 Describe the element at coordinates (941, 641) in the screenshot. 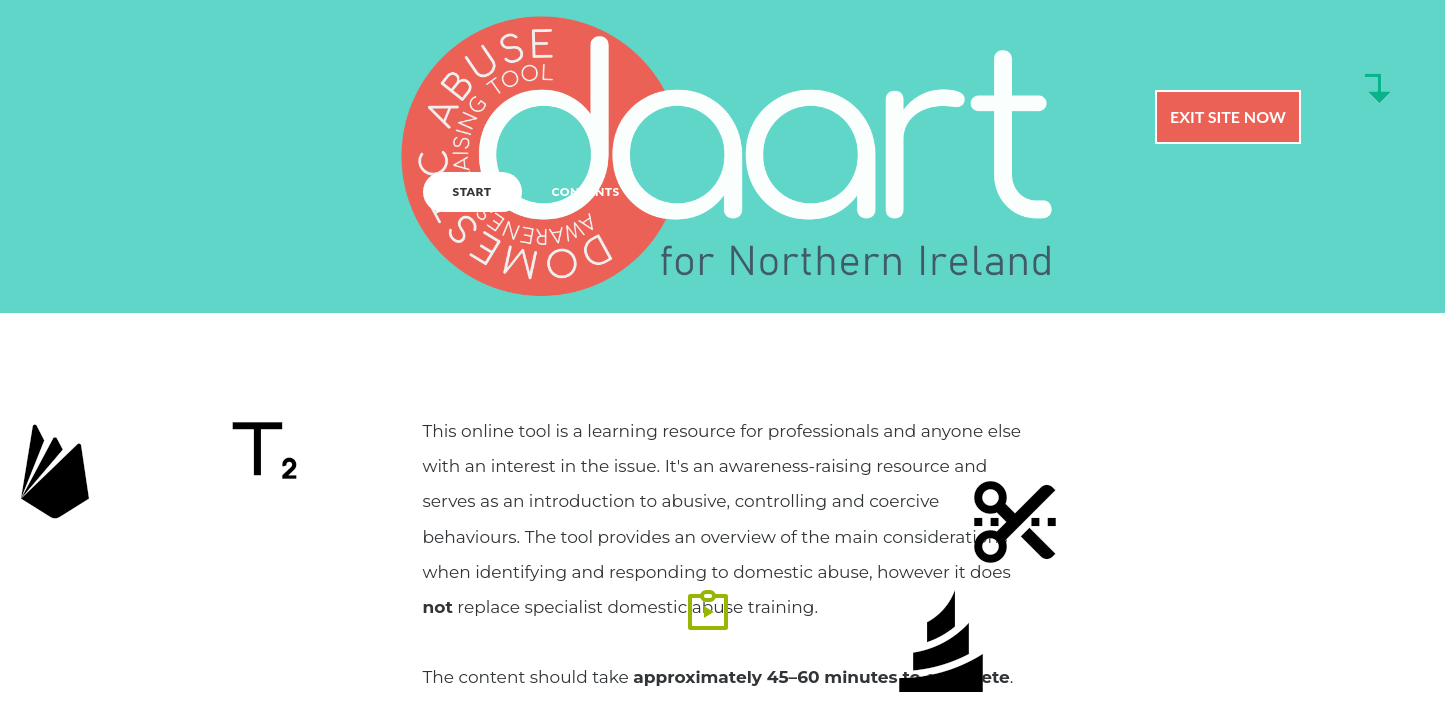

I see `babelio logo - link to book cataloging and social reading platform` at that location.